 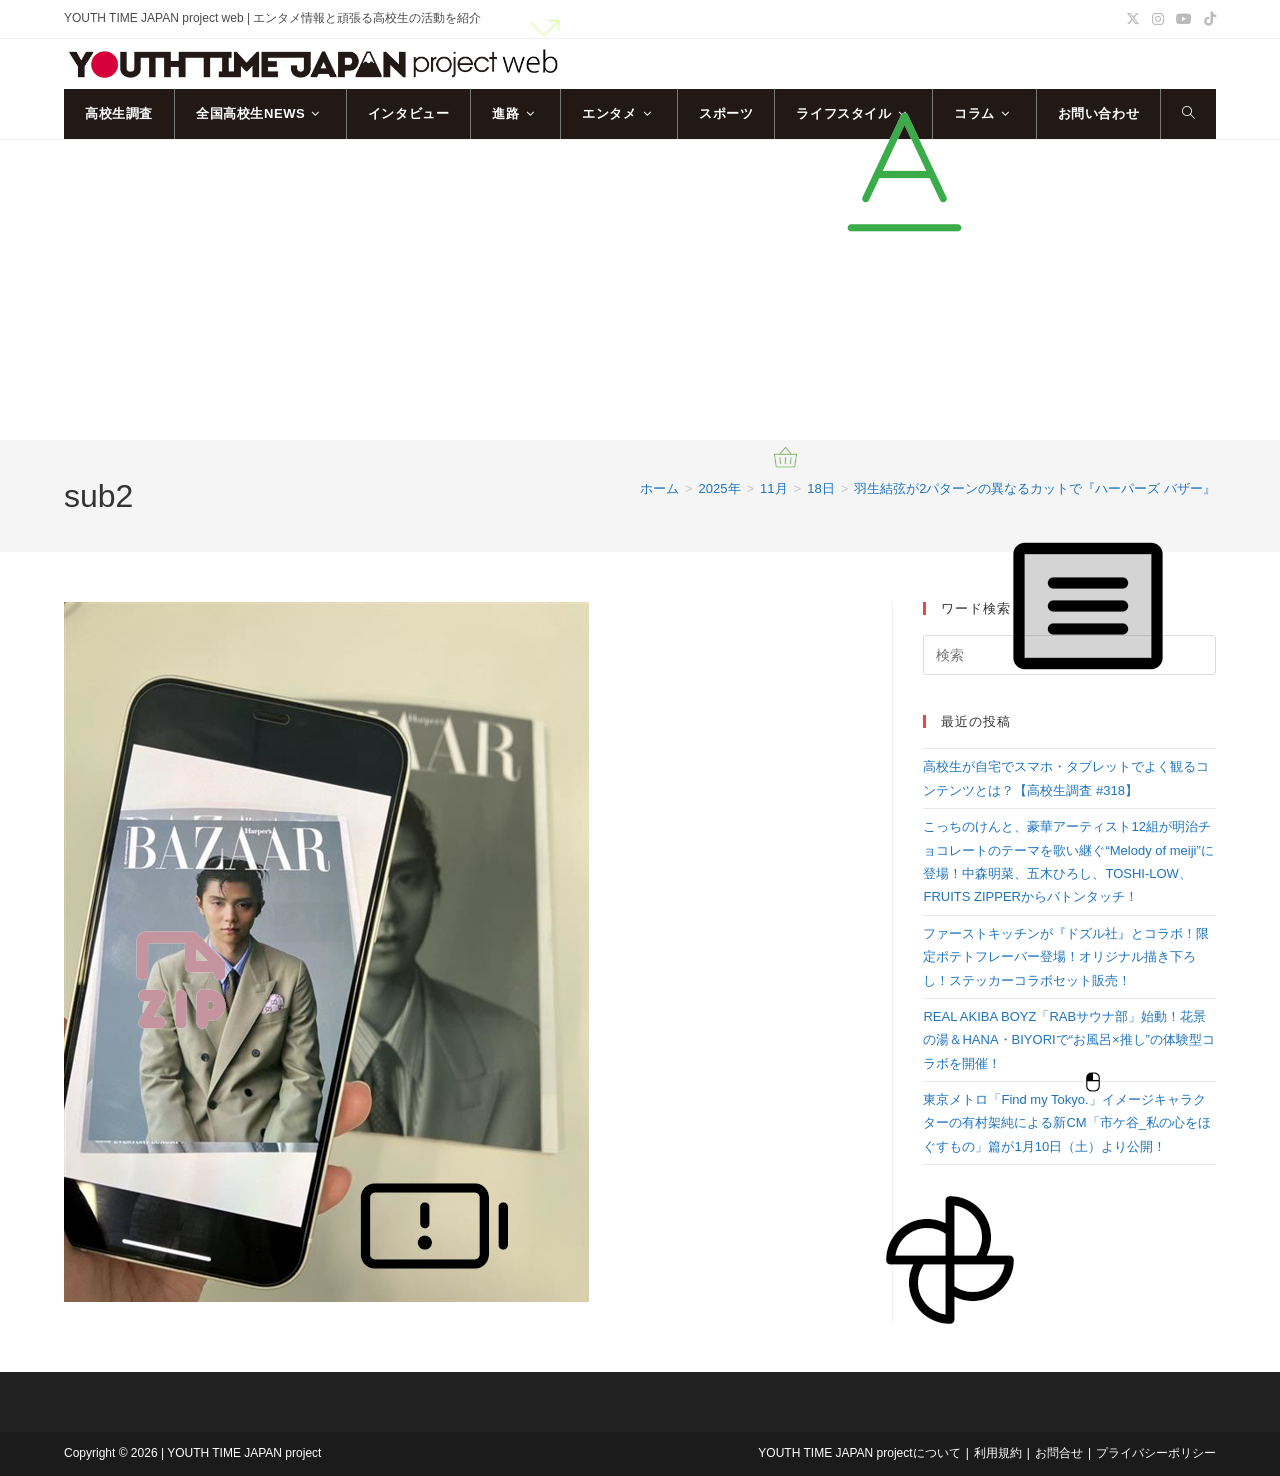 I want to click on apply underline formatting to selected text, so click(x=904, y=174).